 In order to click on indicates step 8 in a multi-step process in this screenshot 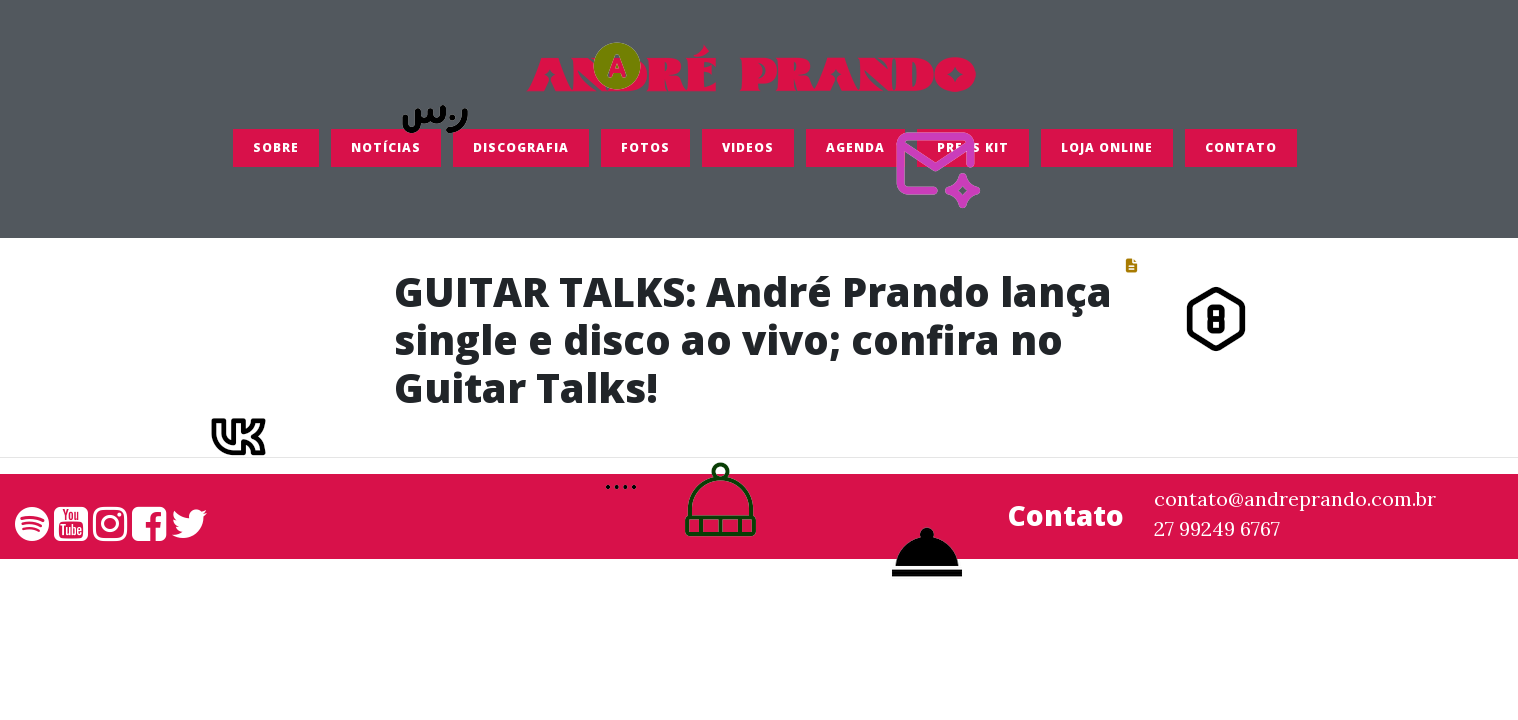, I will do `click(1216, 319)`.